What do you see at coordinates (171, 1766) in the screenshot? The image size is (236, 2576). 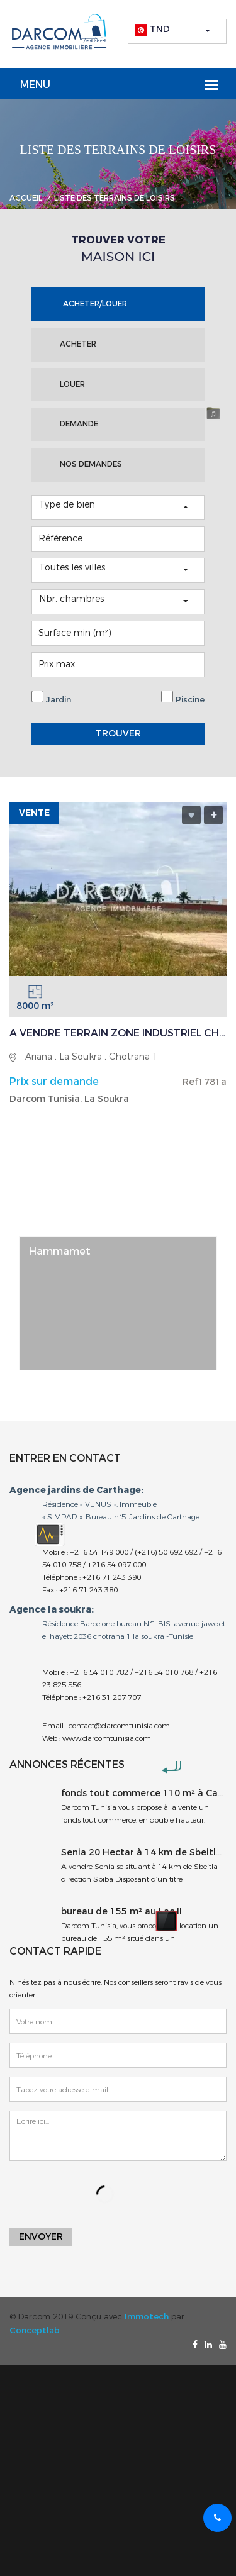 I see `reply to all recipients of an email` at bounding box center [171, 1766].